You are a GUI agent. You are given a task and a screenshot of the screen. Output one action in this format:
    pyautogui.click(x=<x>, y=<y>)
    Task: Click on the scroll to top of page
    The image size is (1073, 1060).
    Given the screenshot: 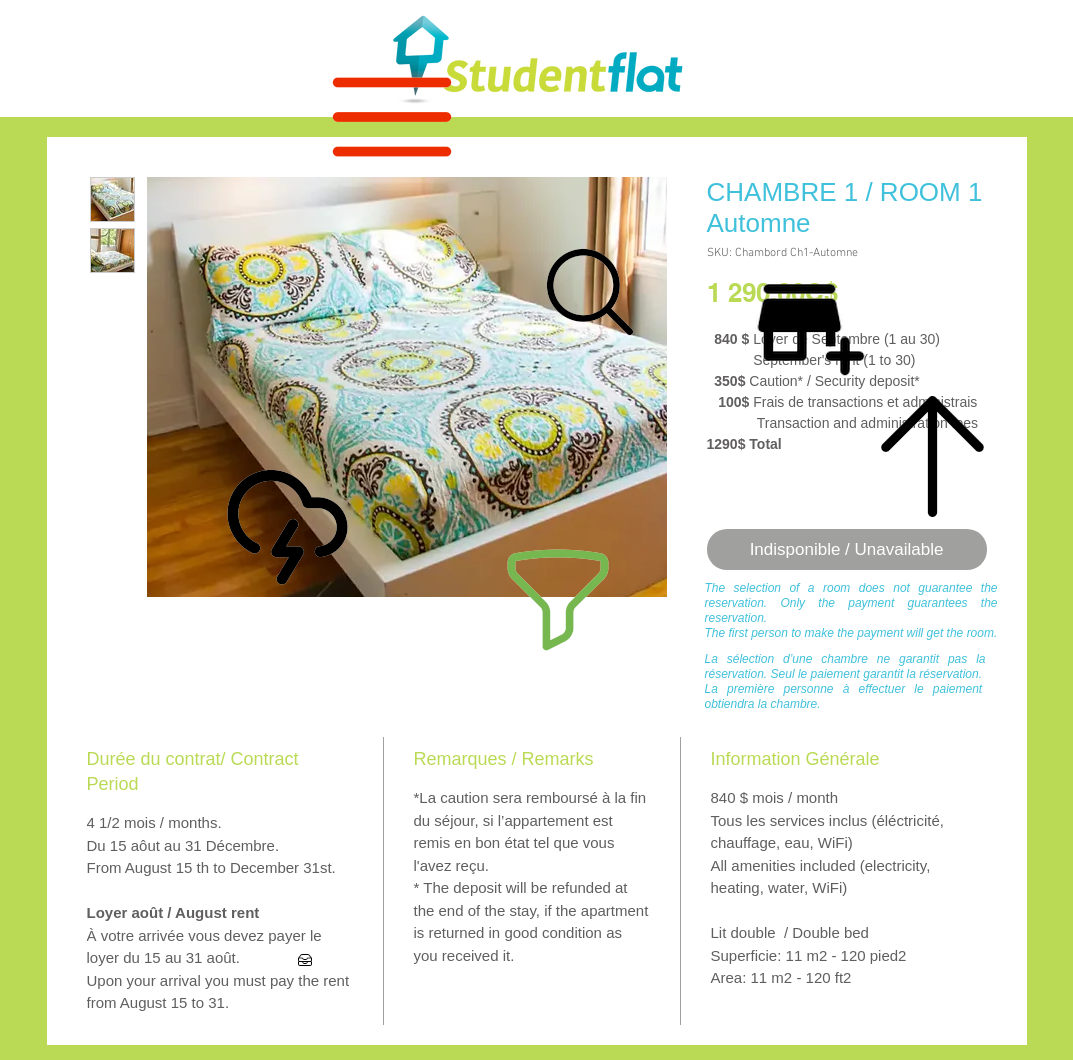 What is the action you would take?
    pyautogui.click(x=932, y=456)
    